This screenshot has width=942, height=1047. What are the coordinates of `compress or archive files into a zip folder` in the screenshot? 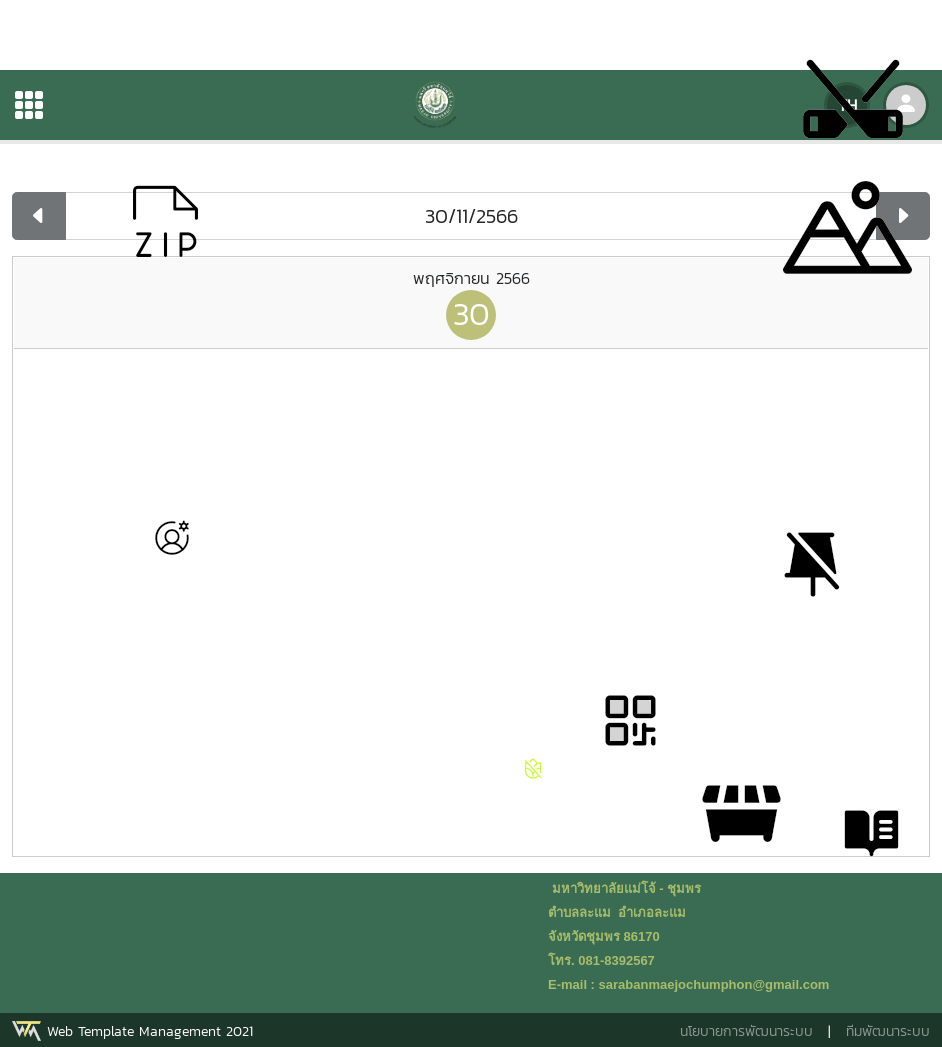 It's located at (165, 224).